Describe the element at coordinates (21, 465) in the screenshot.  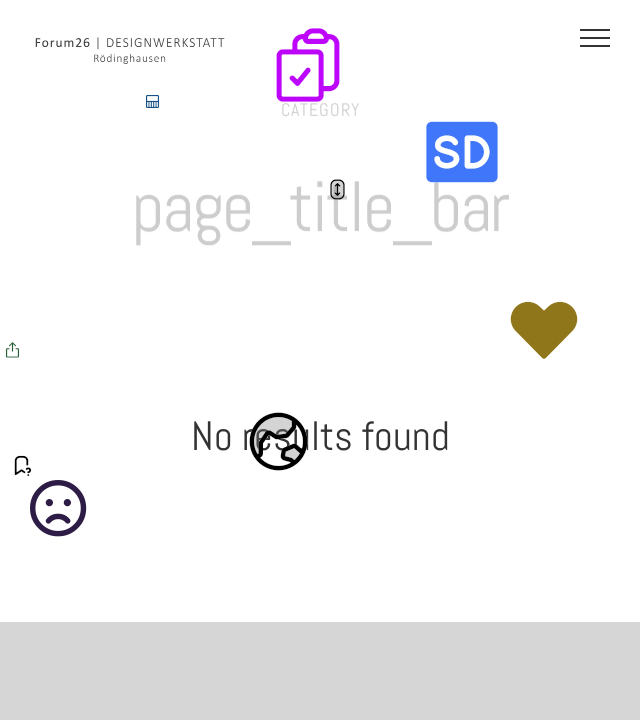
I see `access bookmark help or FAQ` at that location.